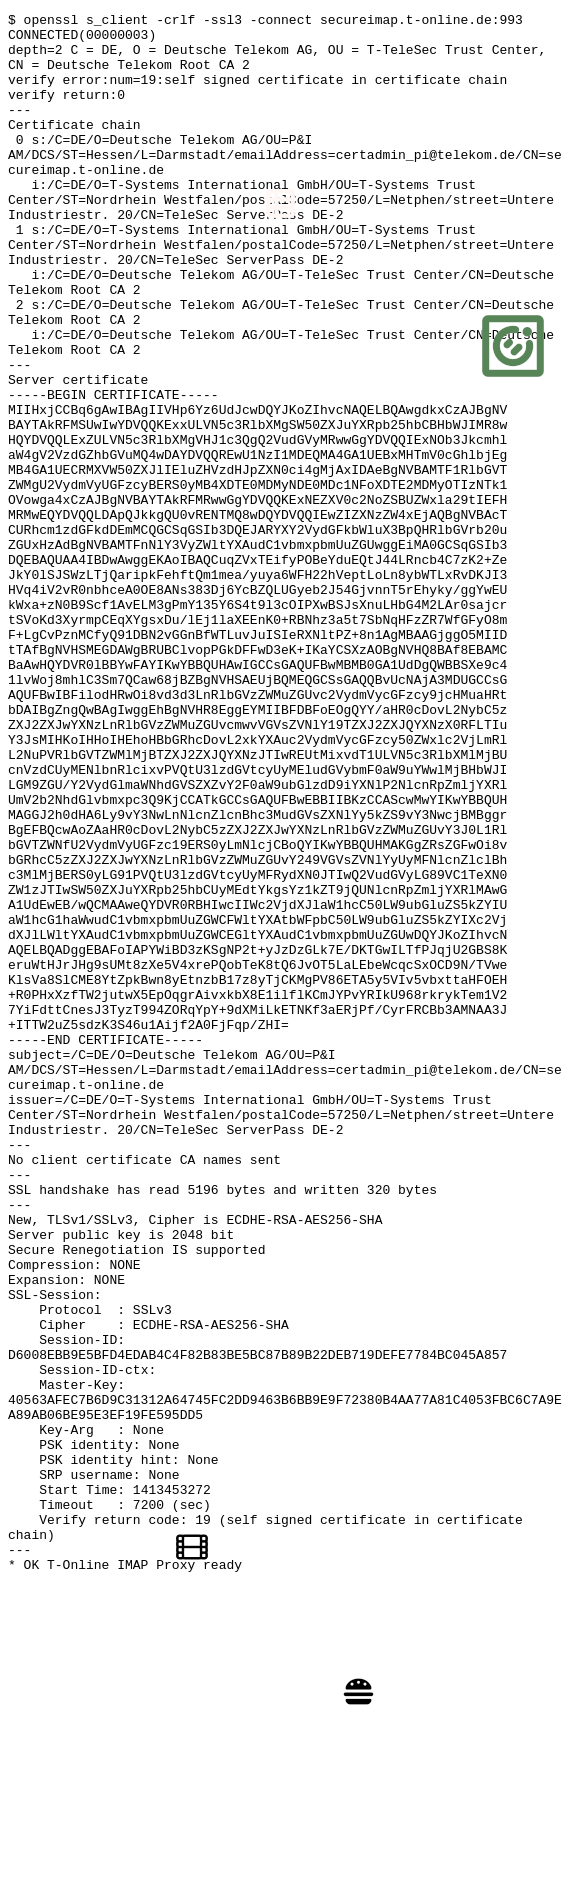 The image size is (577, 1898). What do you see at coordinates (513, 346) in the screenshot?
I see `access laundry or washing machine controls` at bounding box center [513, 346].